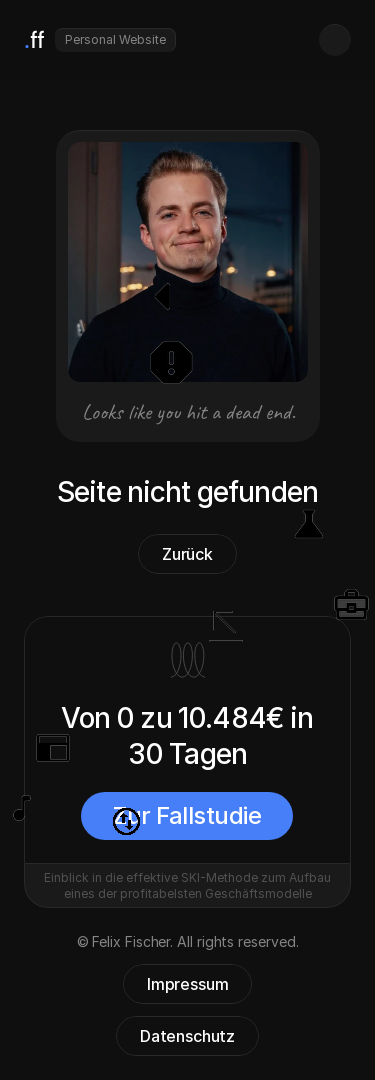 This screenshot has width=375, height=1080. What do you see at coordinates (351, 604) in the screenshot?
I see `access work or business-related features` at bounding box center [351, 604].